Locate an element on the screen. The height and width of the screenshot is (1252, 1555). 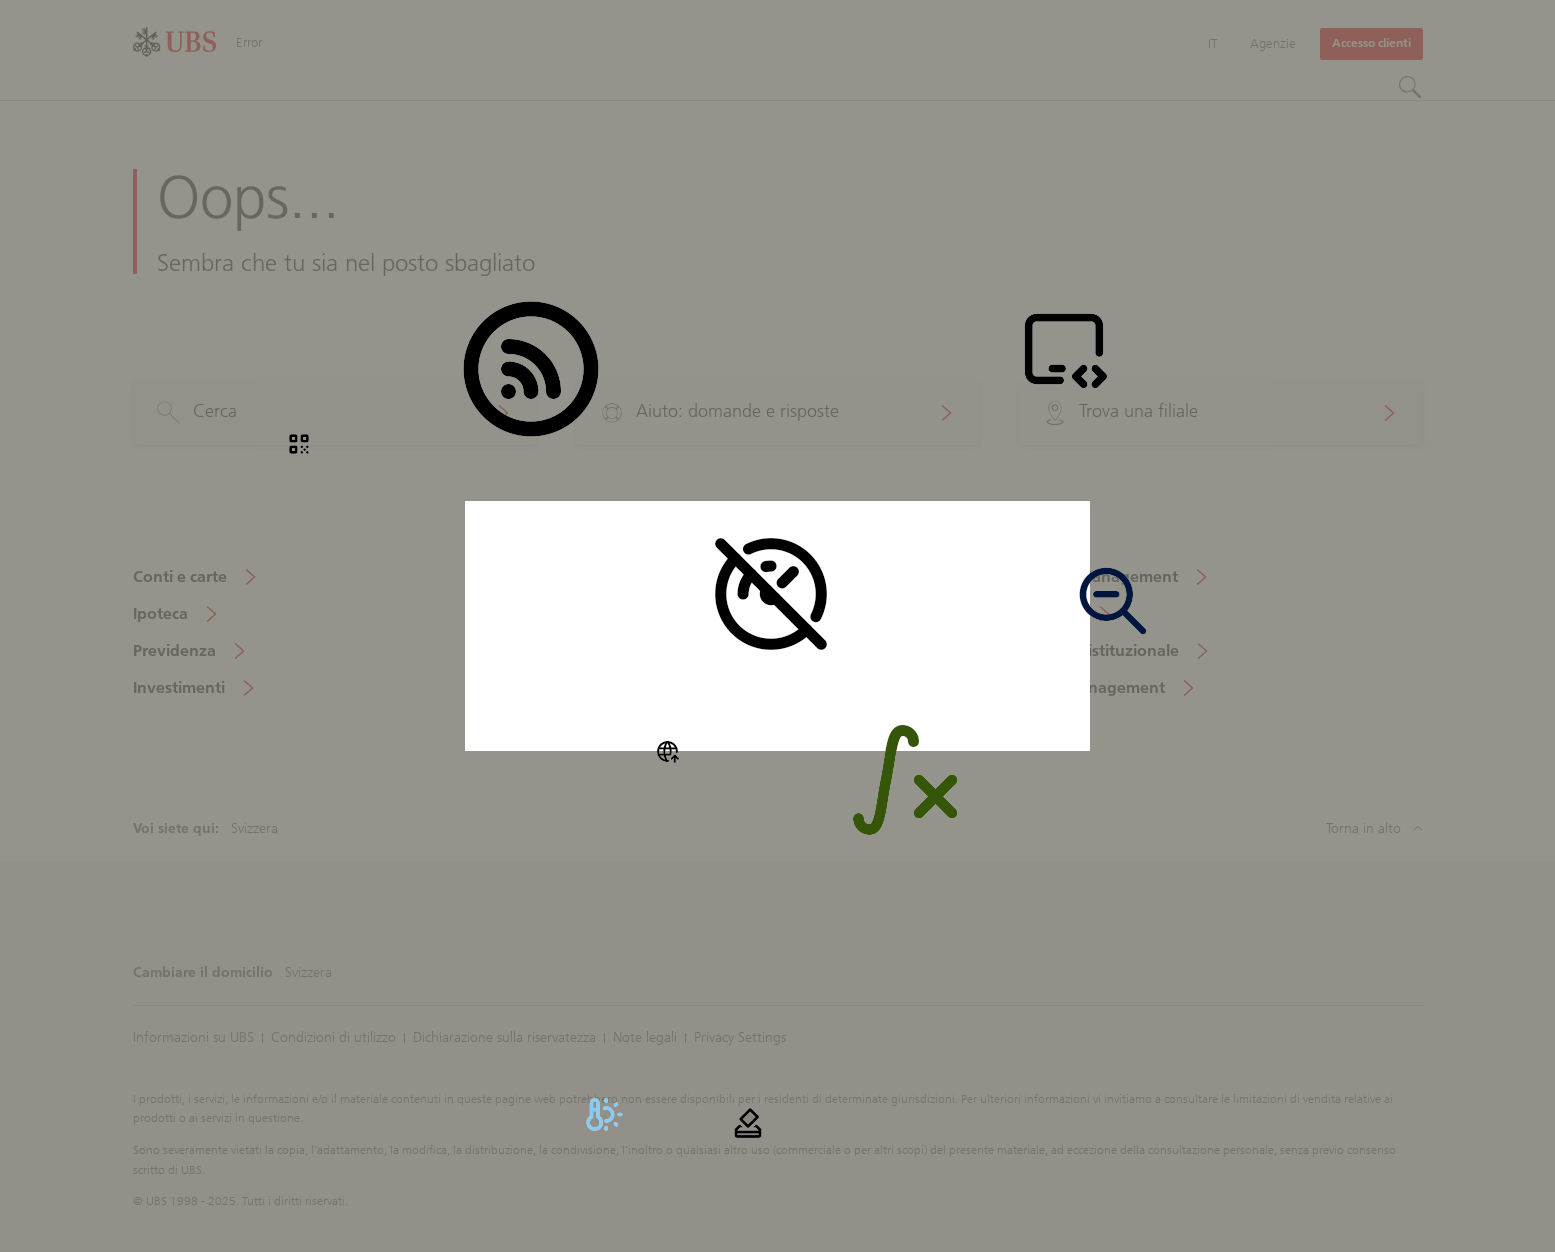
cast your vote or submit a ballot is located at coordinates (748, 1123).